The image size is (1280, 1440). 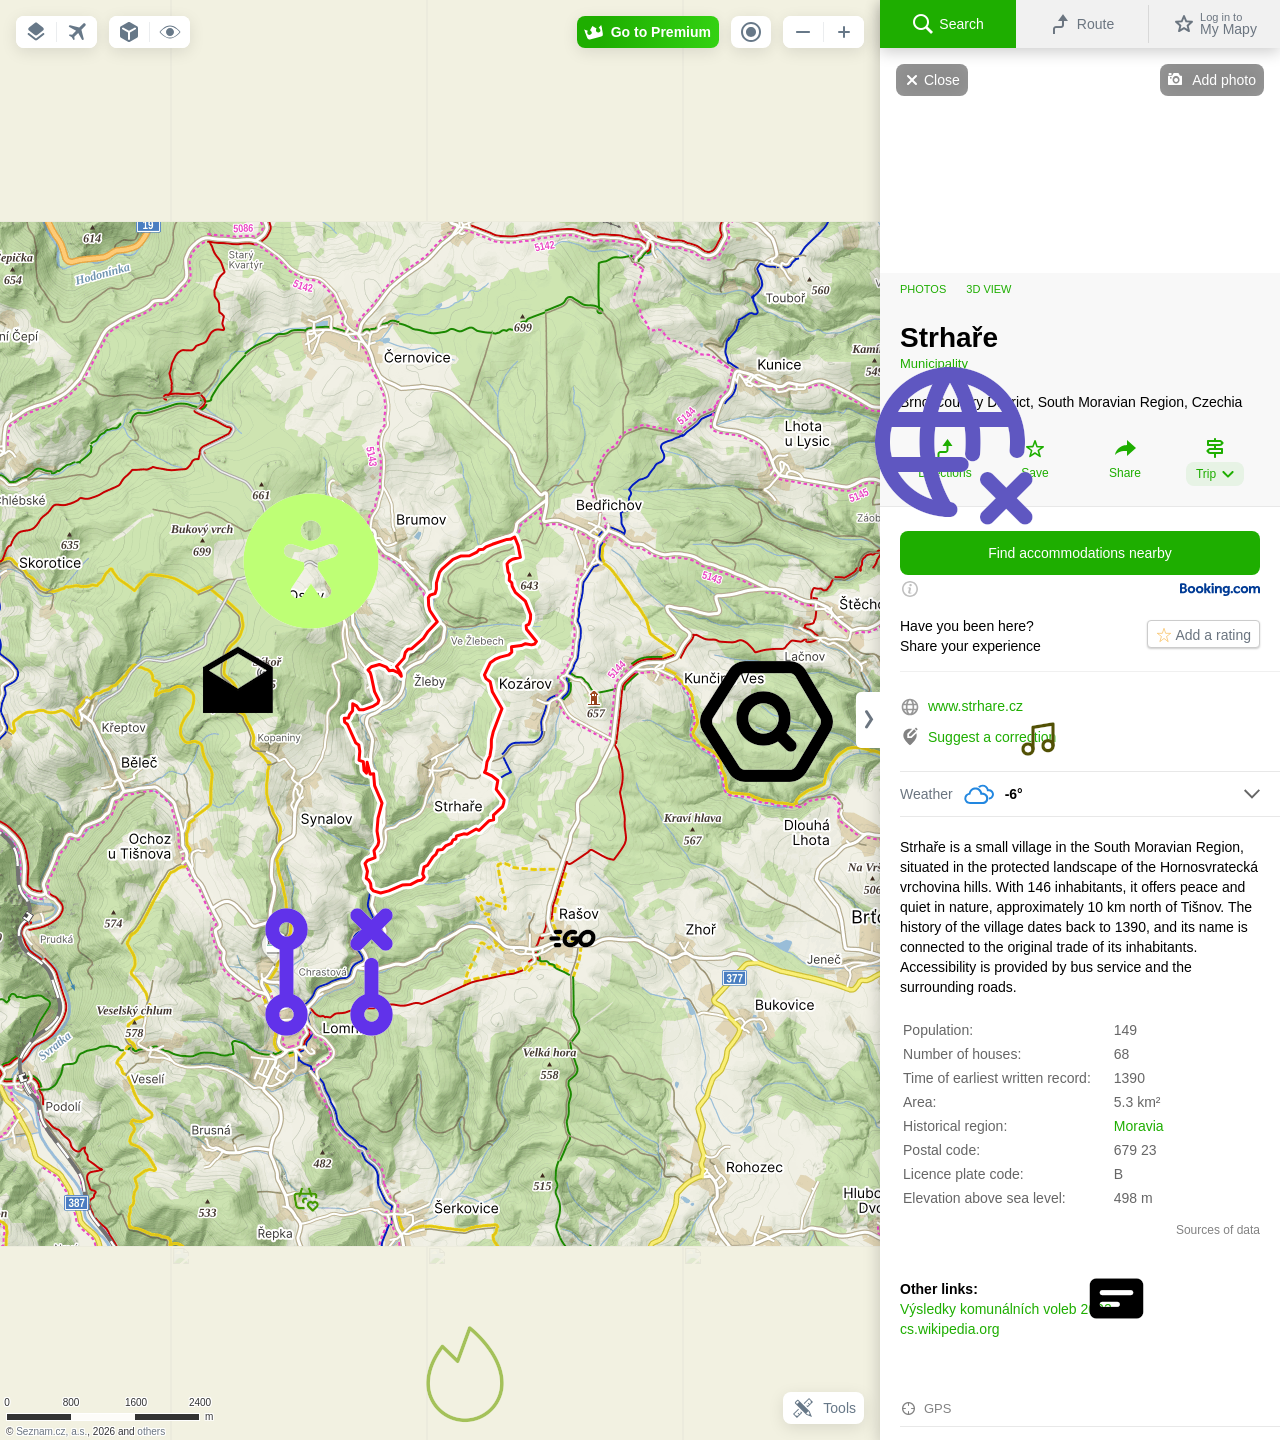 I want to click on a closed or rejected pull request, so click(x=329, y=972).